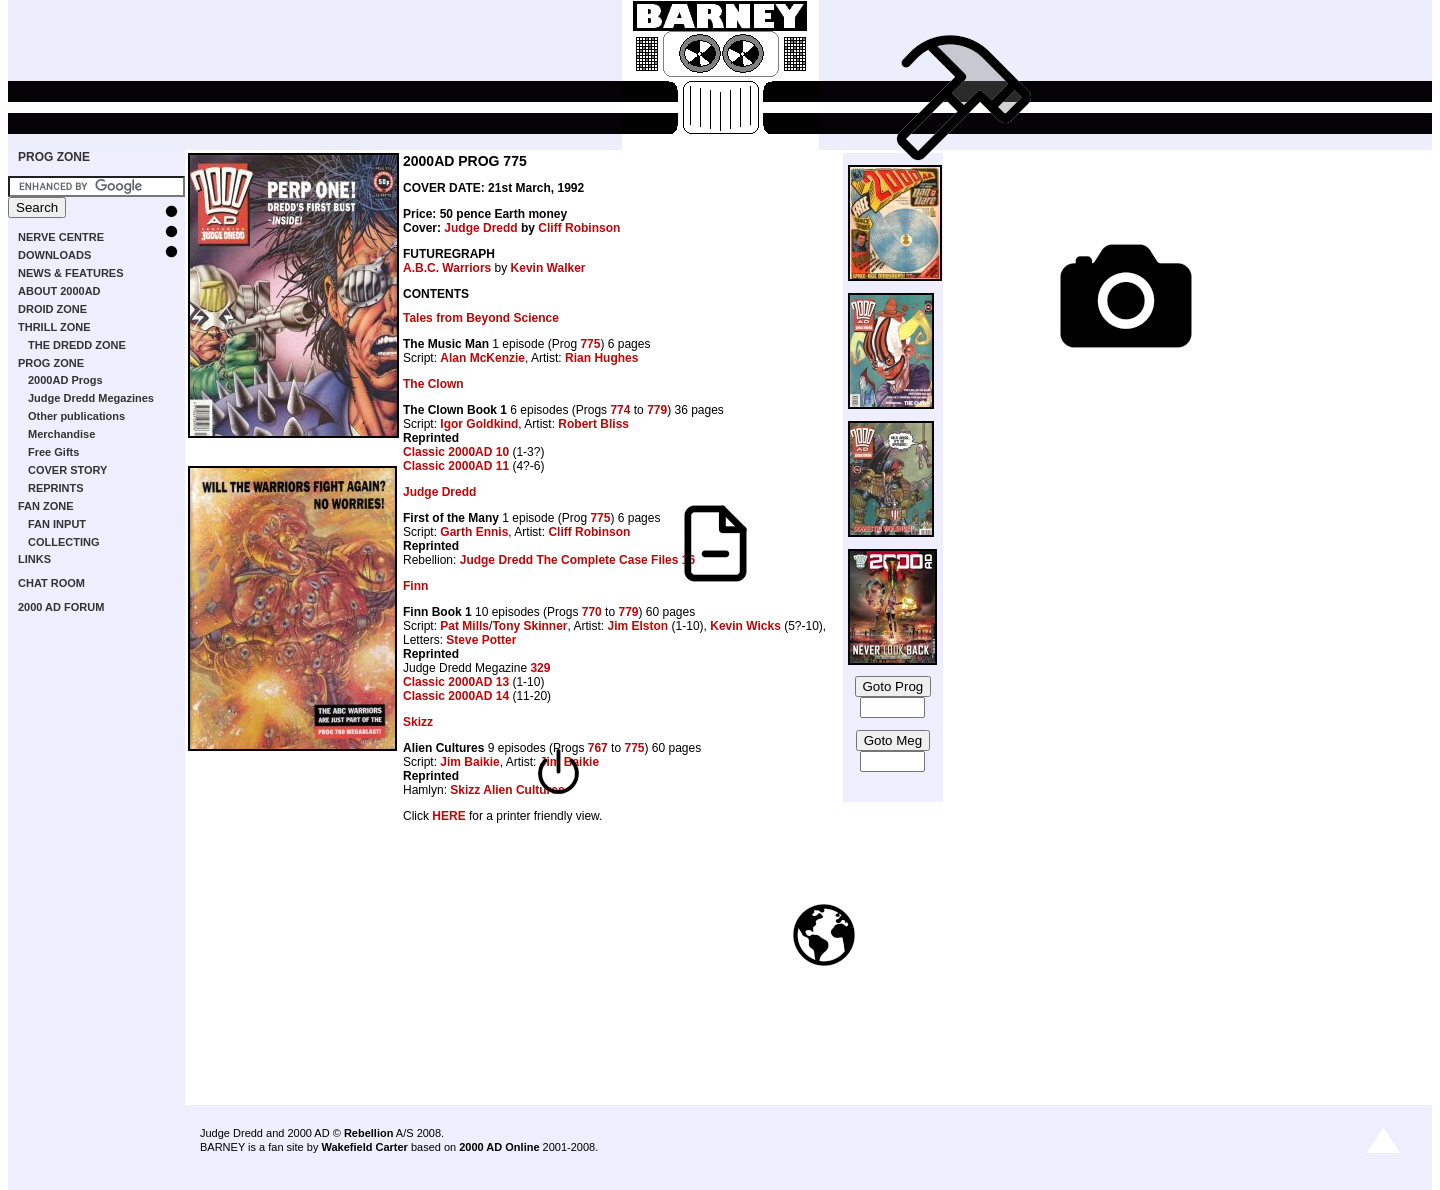 The height and width of the screenshot is (1190, 1440). Describe the element at coordinates (558, 771) in the screenshot. I see `turn device on or off` at that location.